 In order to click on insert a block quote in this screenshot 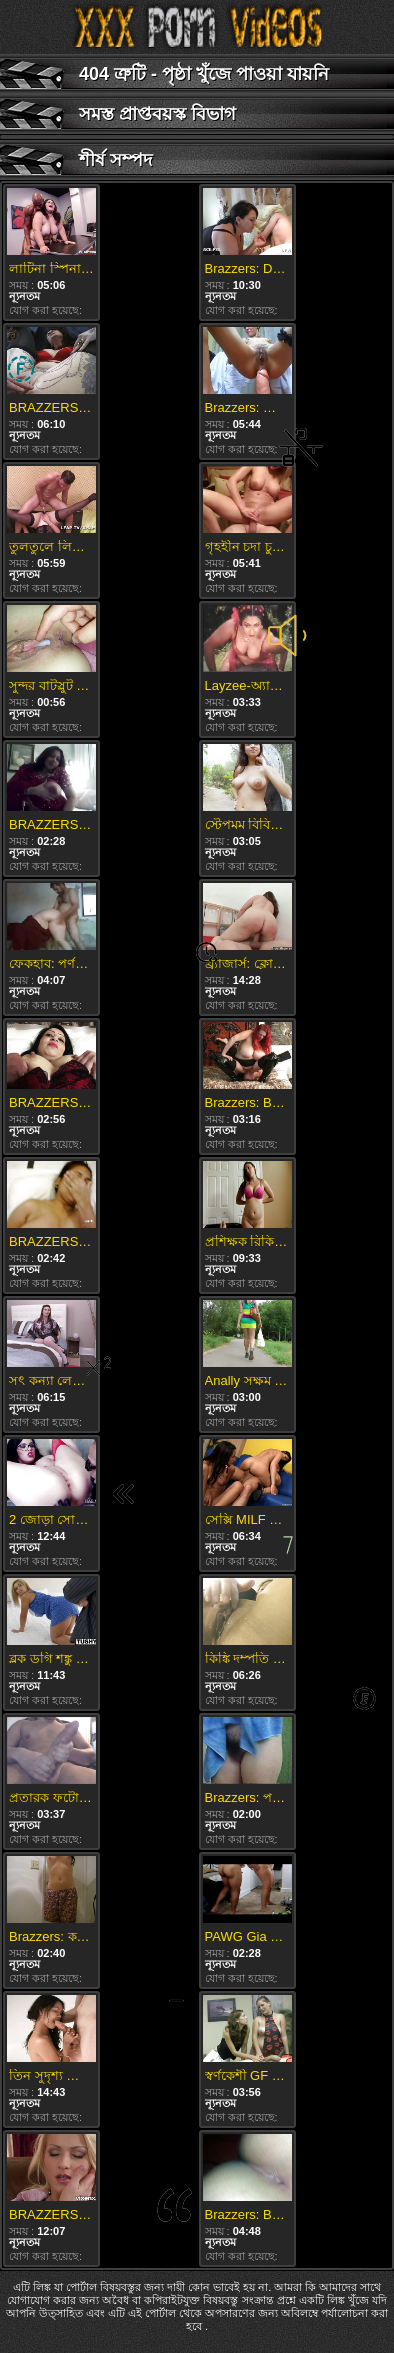, I will do `click(176, 2205)`.